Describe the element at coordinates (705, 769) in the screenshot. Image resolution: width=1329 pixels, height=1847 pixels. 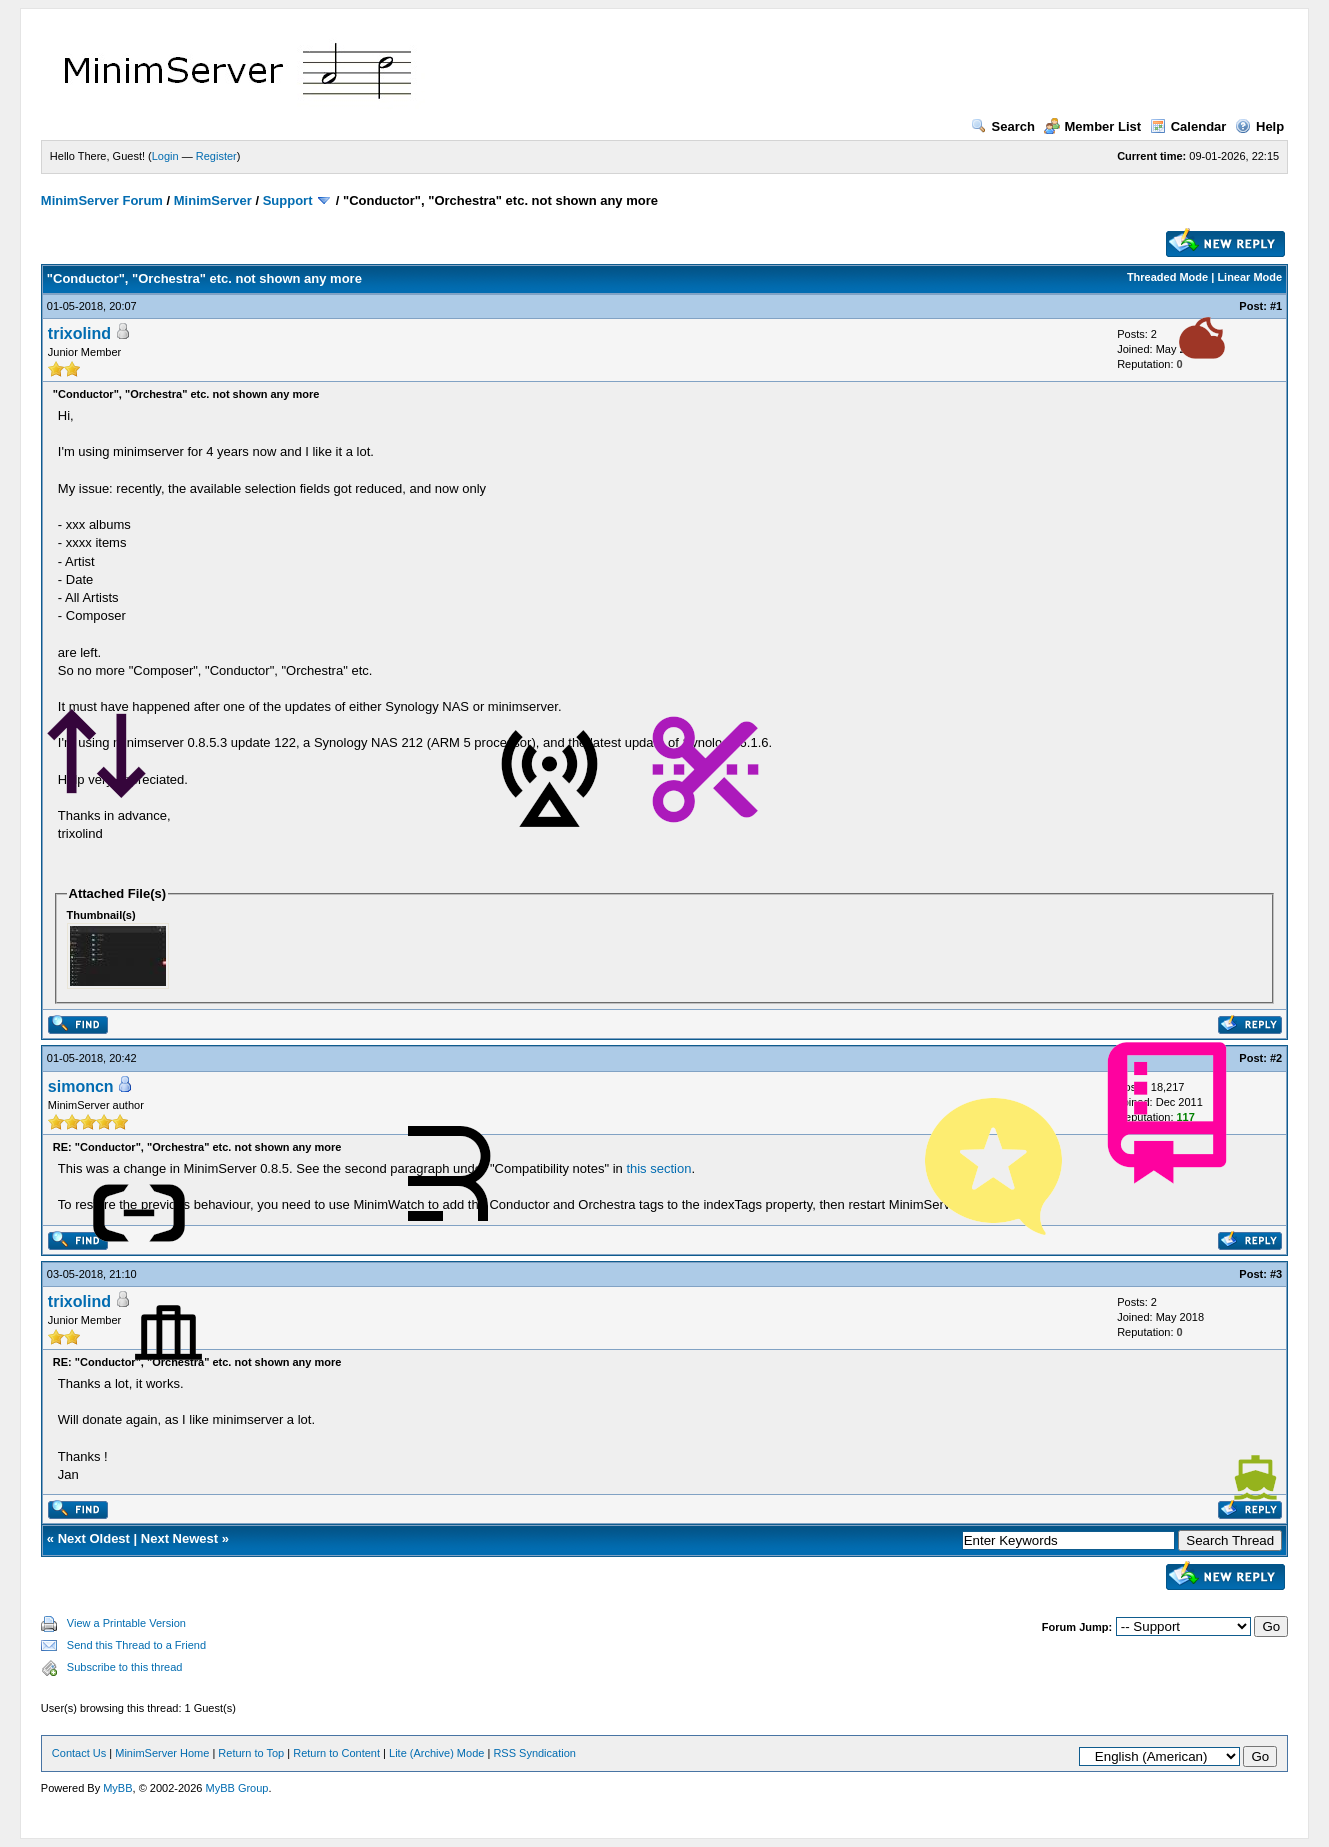
I see `cut selected content to clipboard` at that location.